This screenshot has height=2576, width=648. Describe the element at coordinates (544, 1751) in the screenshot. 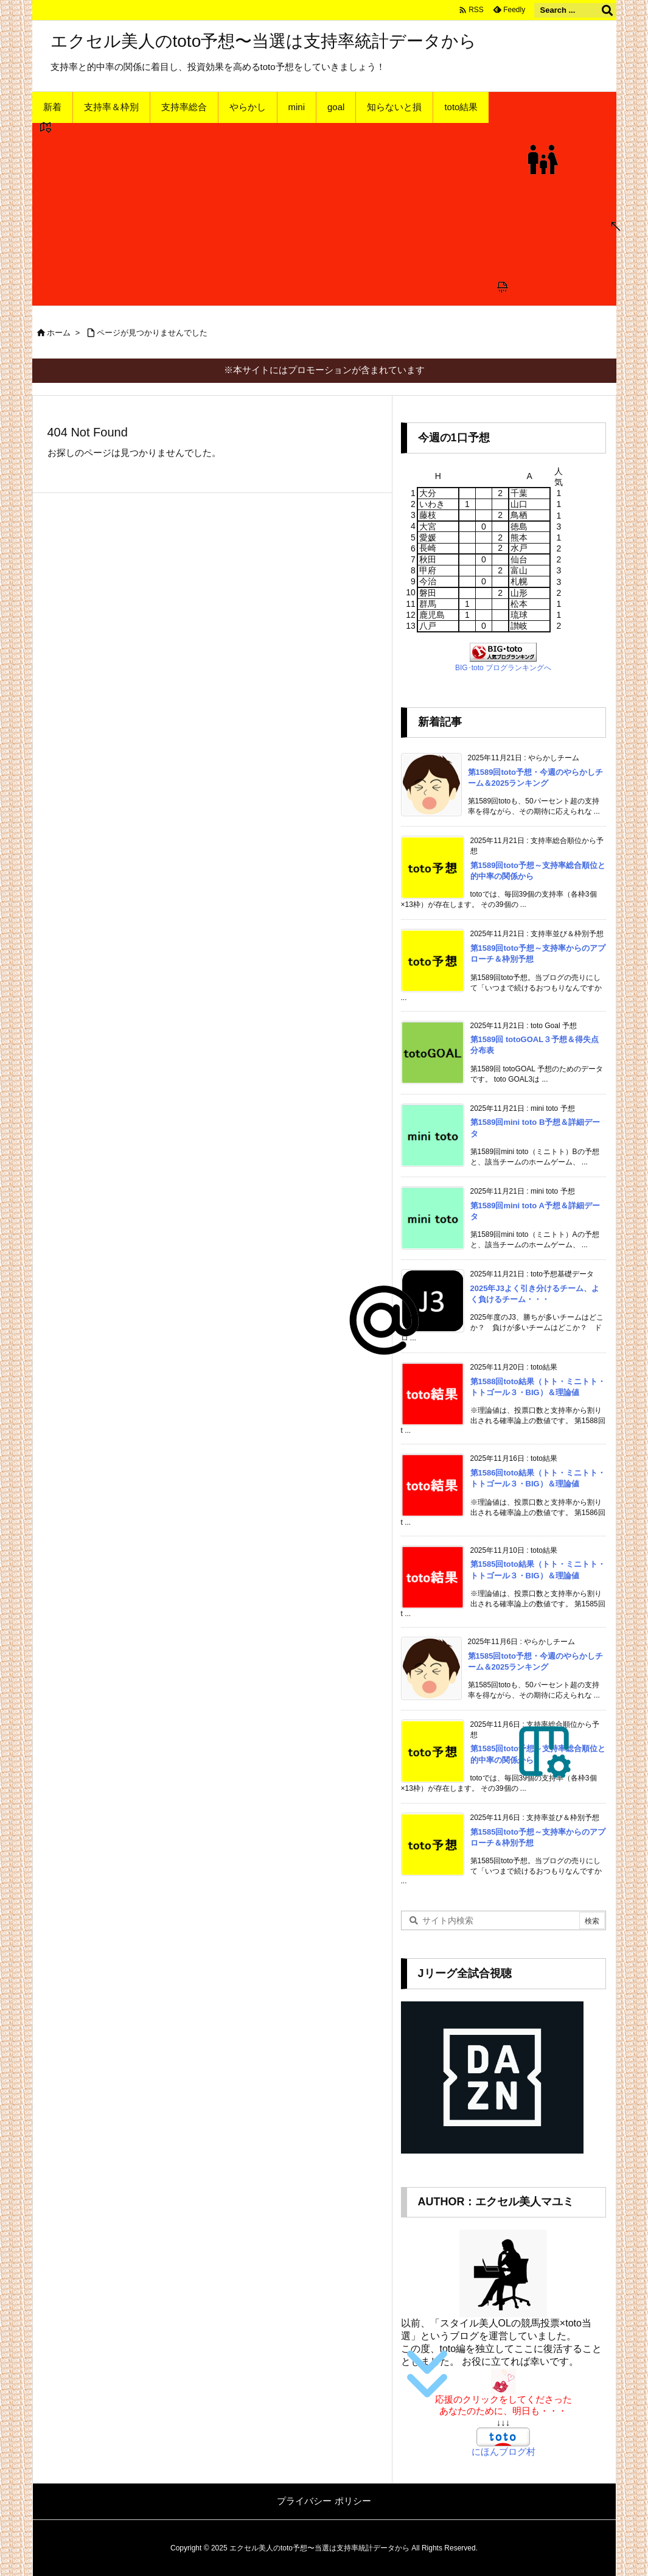

I see `configure column layout settings` at that location.